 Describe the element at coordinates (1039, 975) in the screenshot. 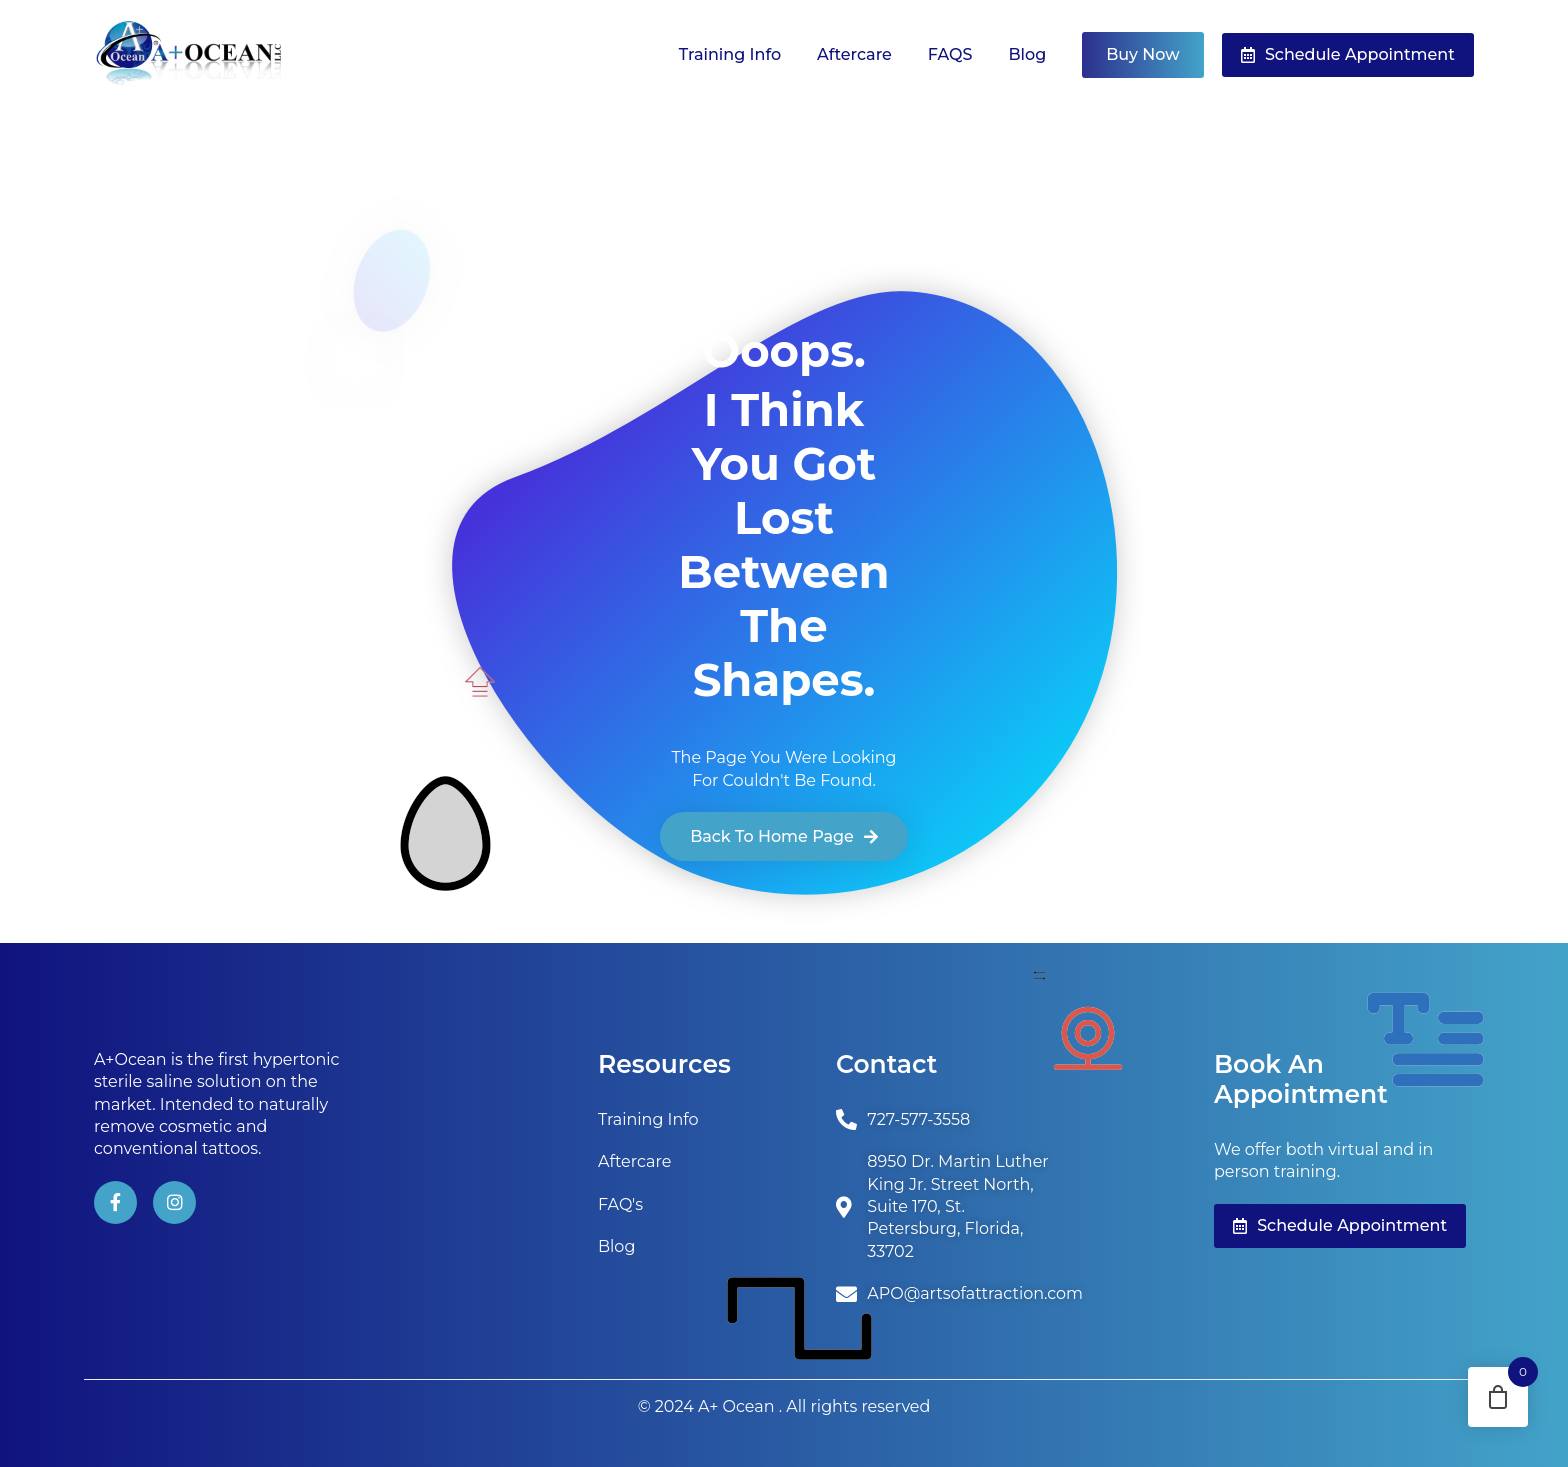

I see `swap or exchange items` at that location.